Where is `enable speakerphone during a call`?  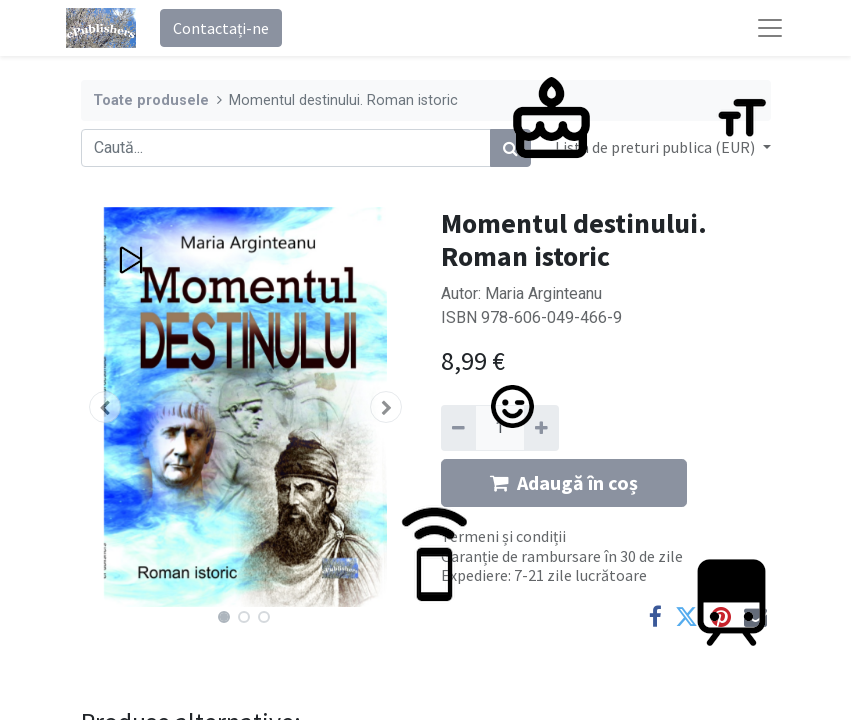
enable speakerphone during a call is located at coordinates (434, 556).